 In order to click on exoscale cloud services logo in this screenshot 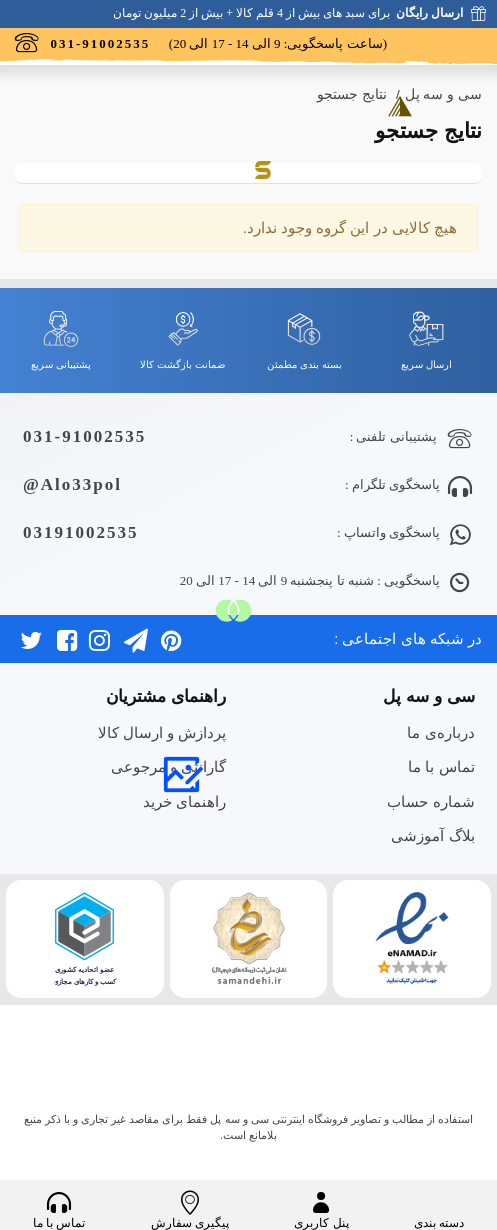, I will do `click(400, 106)`.